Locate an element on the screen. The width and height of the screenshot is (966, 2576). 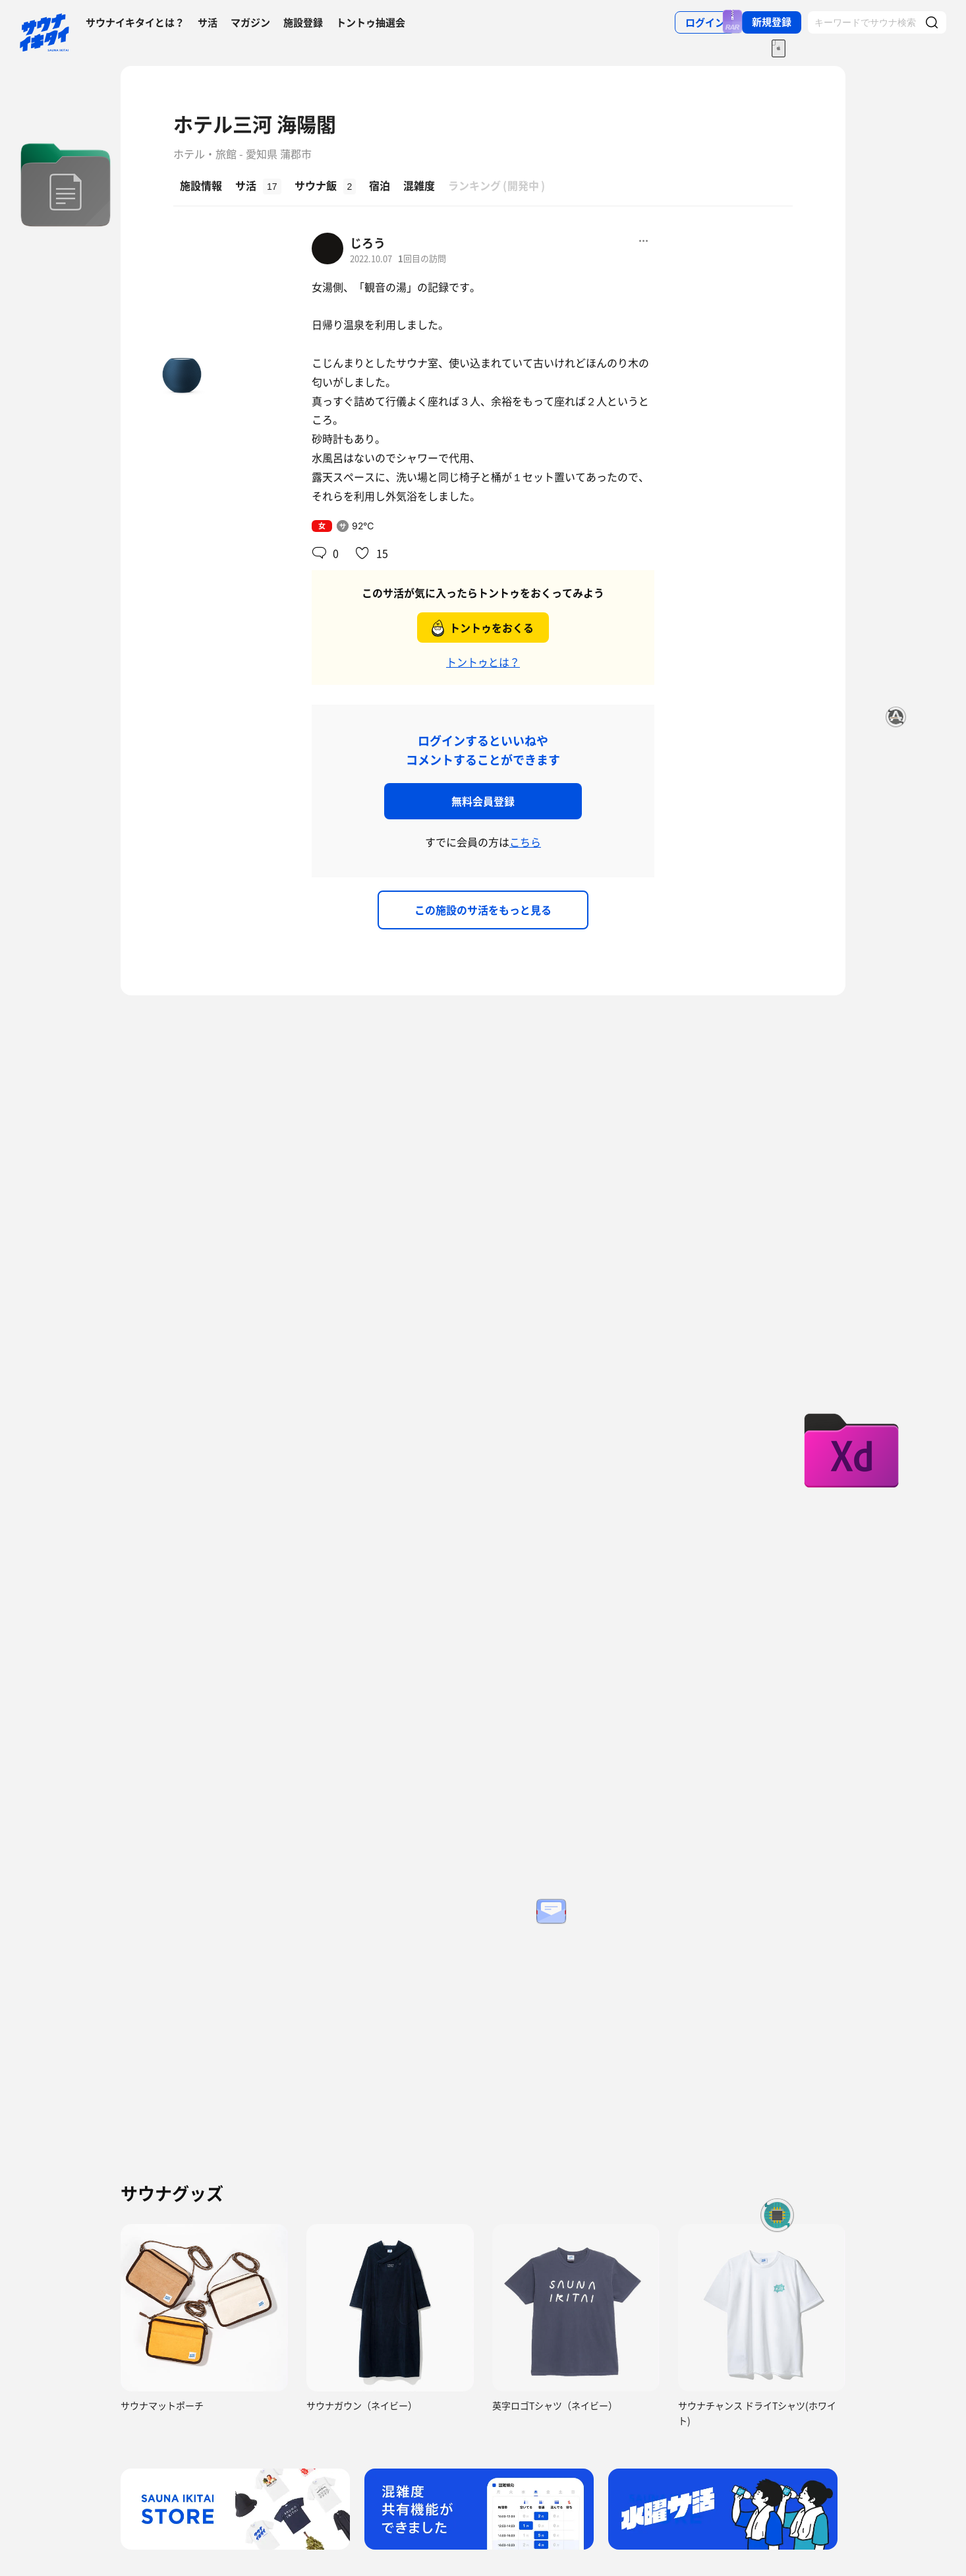
open folder containing Adobe XD project files is located at coordinates (851, 1453).